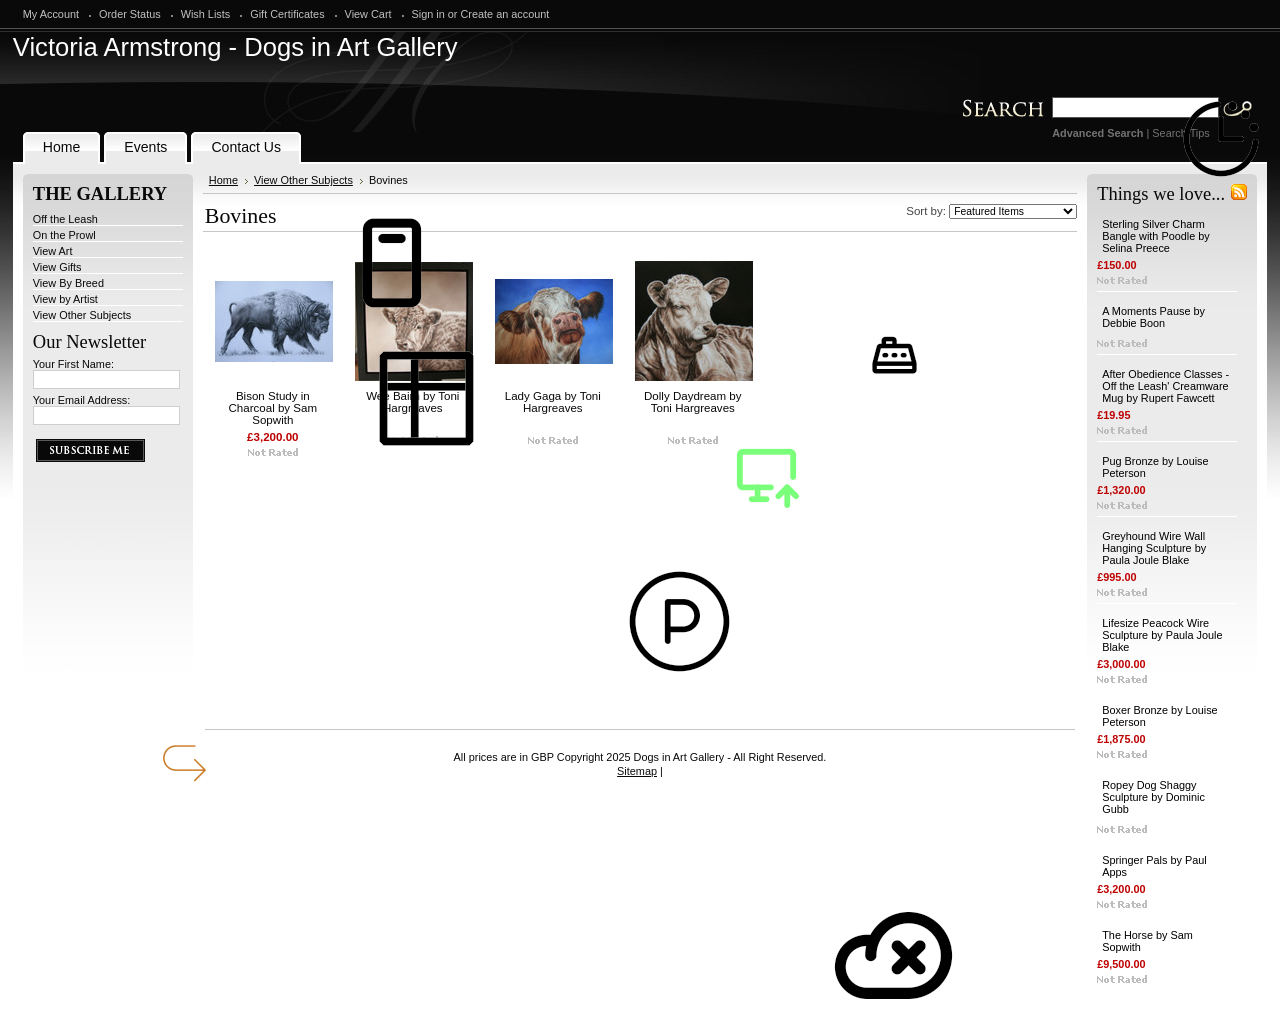  Describe the element at coordinates (894, 357) in the screenshot. I see `access point of sale system` at that location.